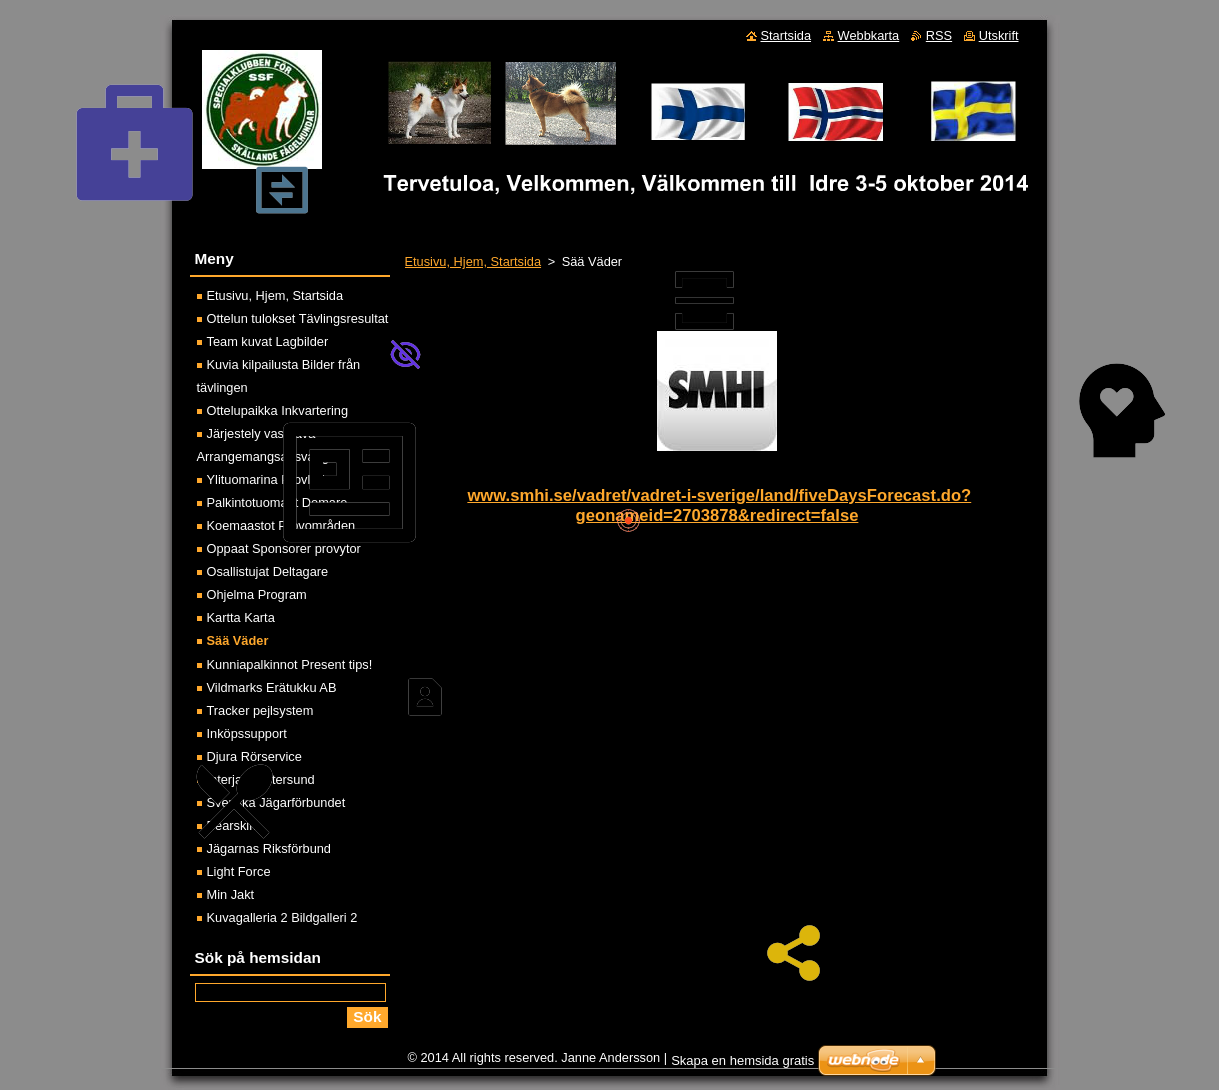  What do you see at coordinates (349, 482) in the screenshot?
I see `view news articles` at bounding box center [349, 482].